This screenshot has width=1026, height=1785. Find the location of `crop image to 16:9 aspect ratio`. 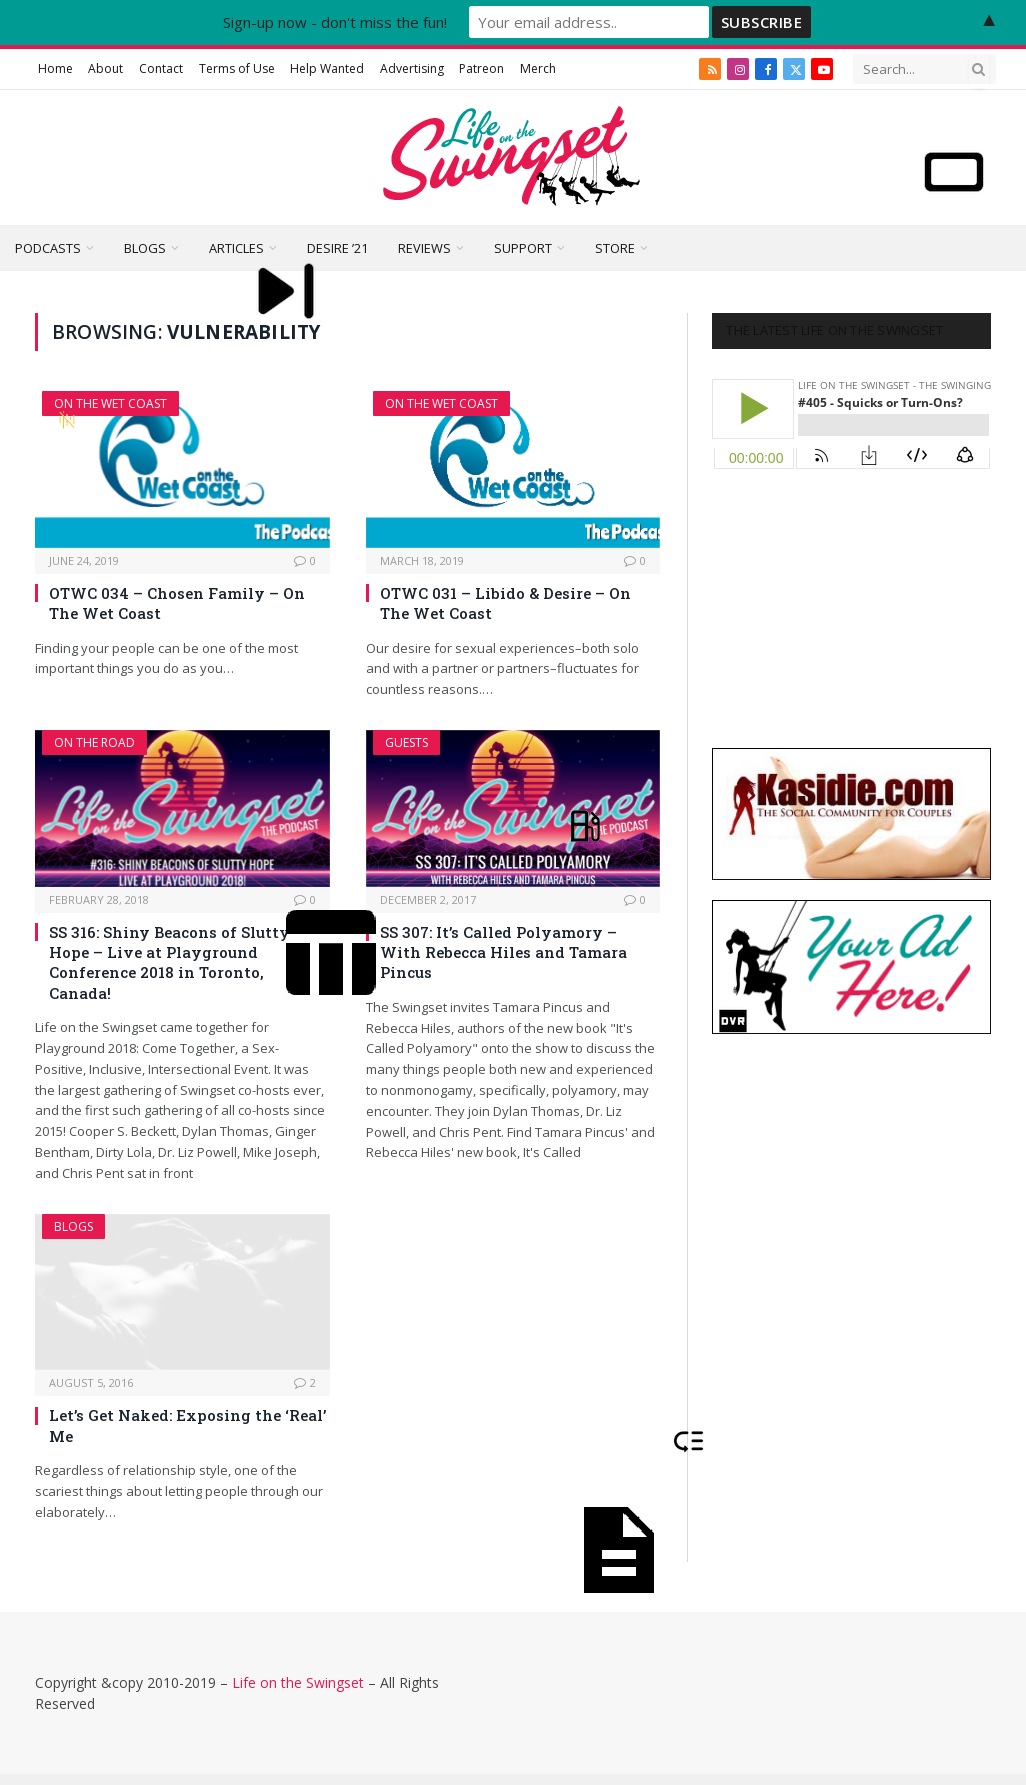

crop image to 16:9 aspect ratio is located at coordinates (954, 172).